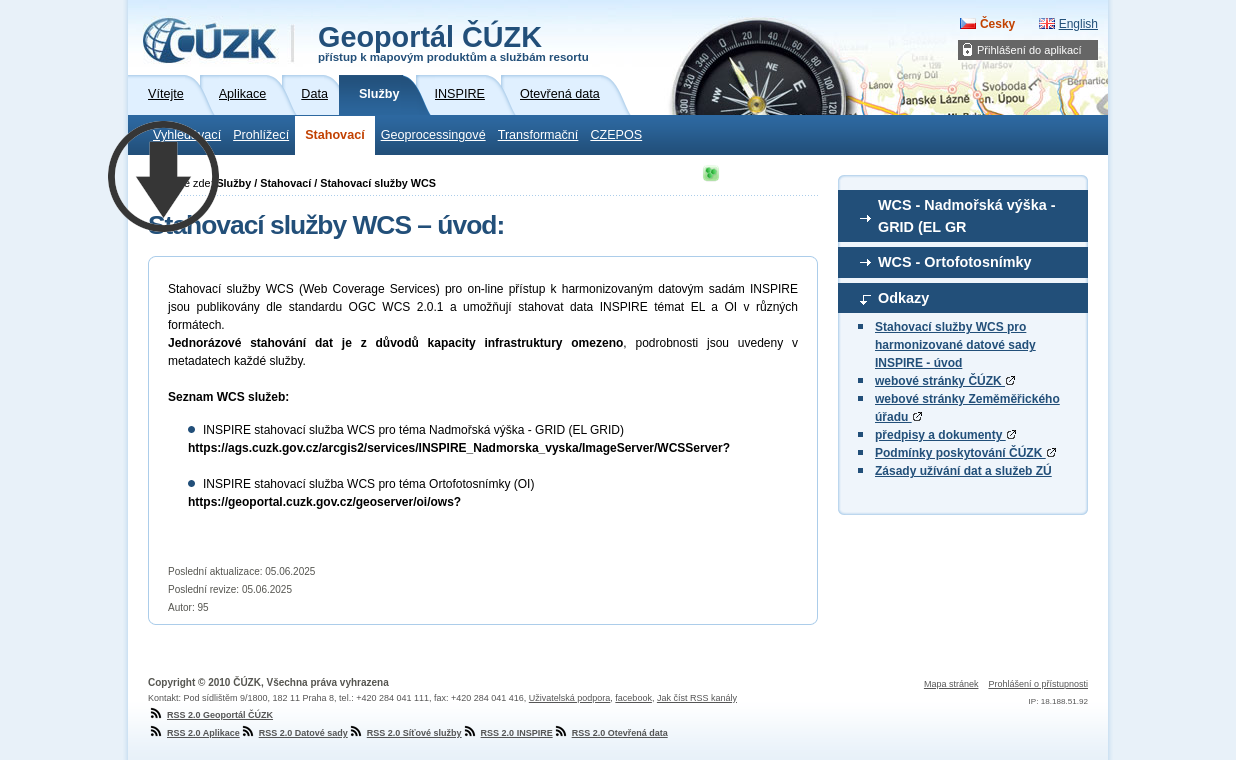 The height and width of the screenshot is (760, 1236). I want to click on download a file or resource, so click(163, 176).